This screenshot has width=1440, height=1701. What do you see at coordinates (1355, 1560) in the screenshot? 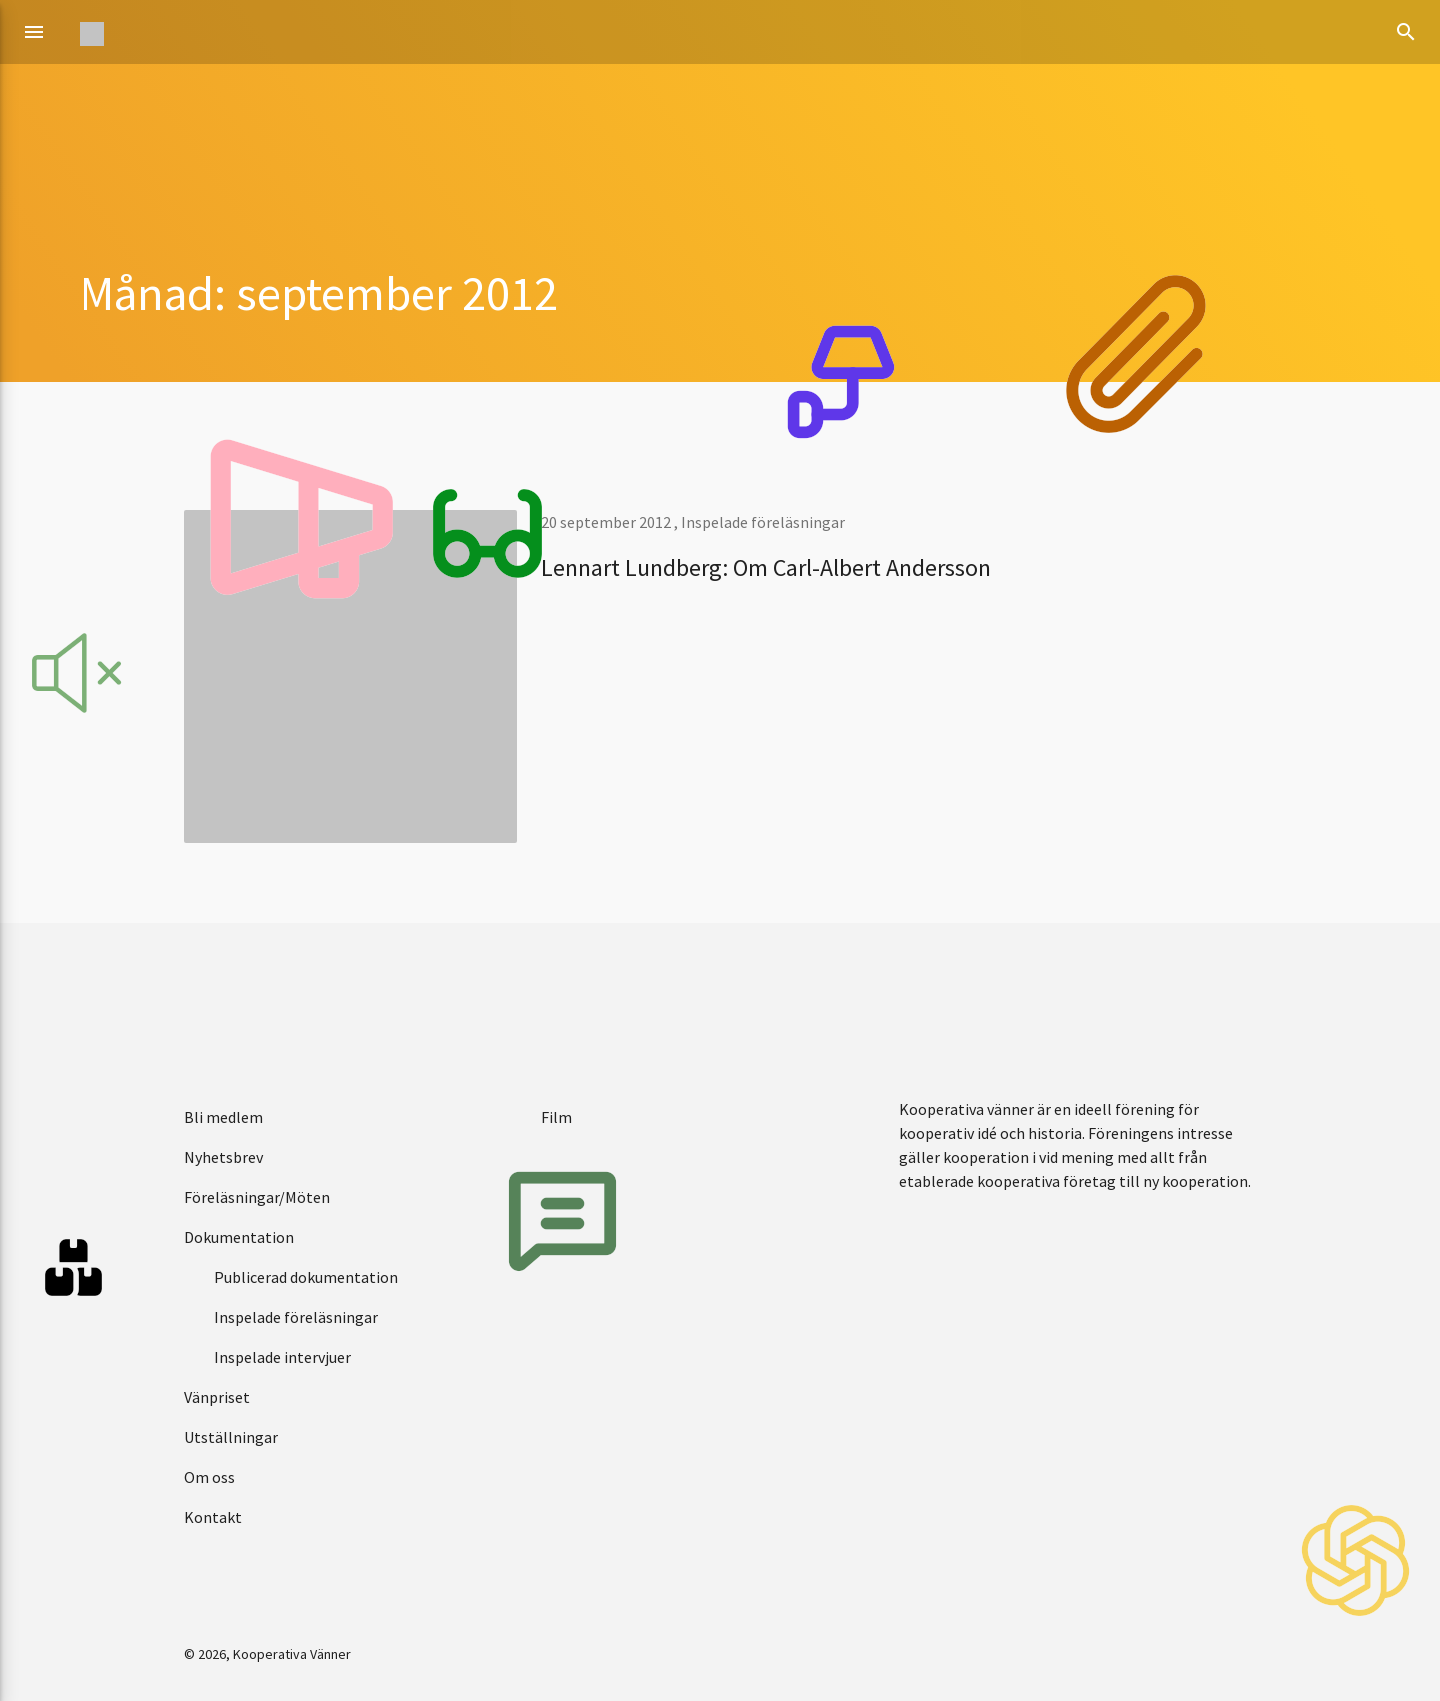
I see `open OpenAI or ChatGPT app` at bounding box center [1355, 1560].